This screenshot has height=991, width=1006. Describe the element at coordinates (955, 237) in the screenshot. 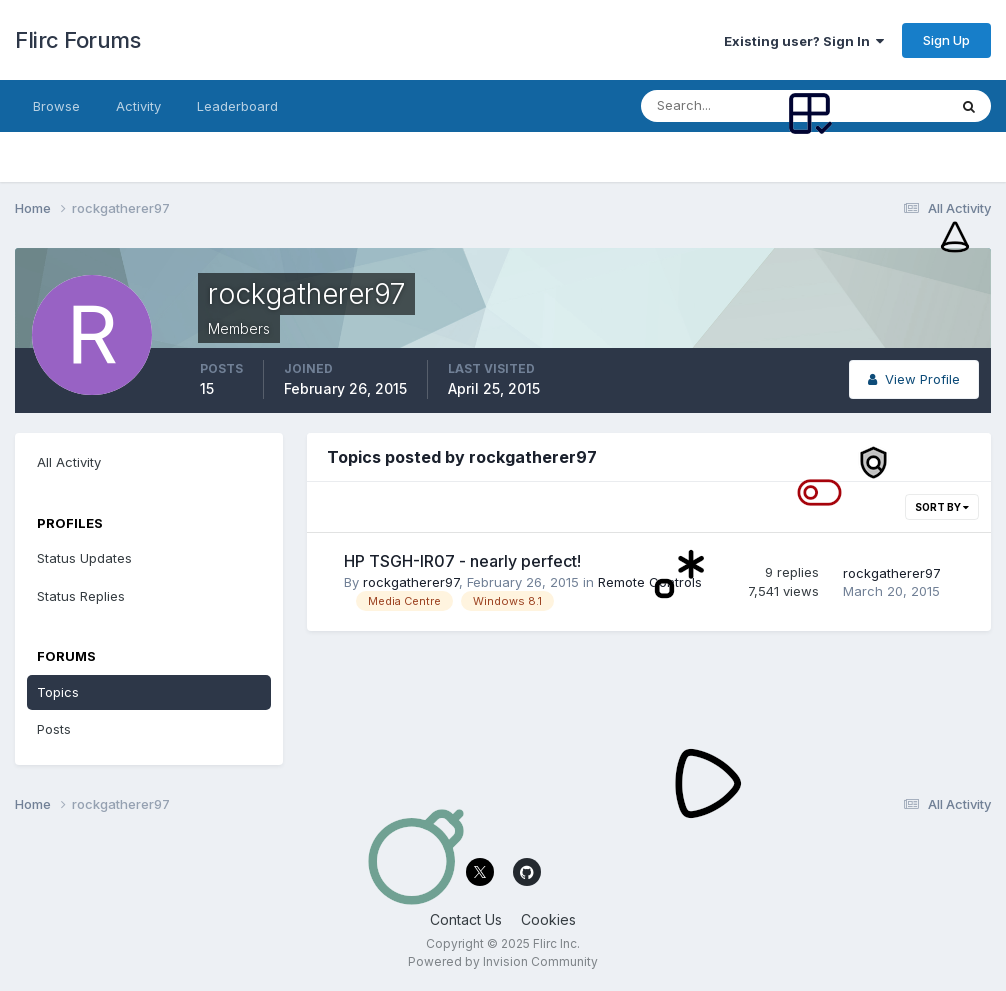

I see `represents a 3D cone shape or geometric object` at that location.